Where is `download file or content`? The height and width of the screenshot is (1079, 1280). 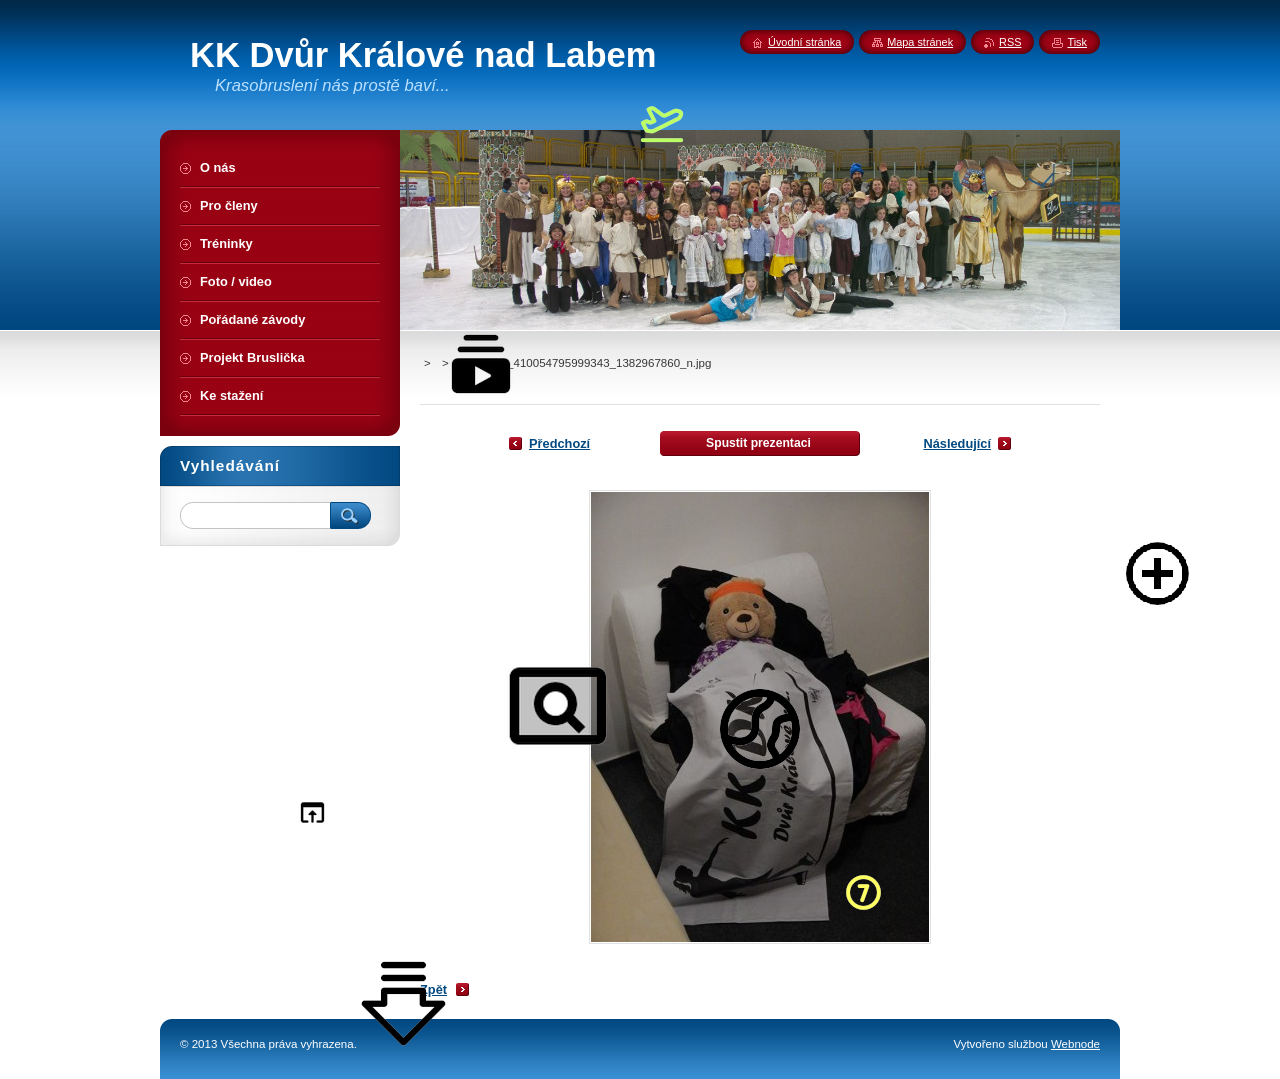 download file or content is located at coordinates (403, 1000).